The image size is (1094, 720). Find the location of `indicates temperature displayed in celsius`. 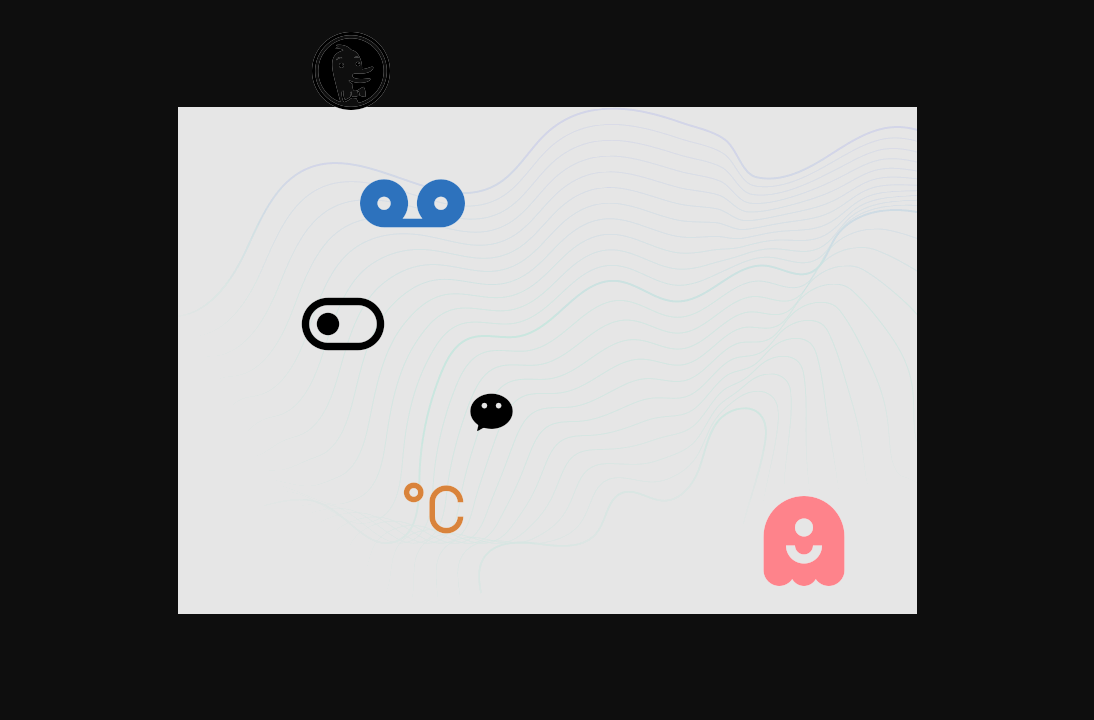

indicates temperature displayed in celsius is located at coordinates (435, 508).